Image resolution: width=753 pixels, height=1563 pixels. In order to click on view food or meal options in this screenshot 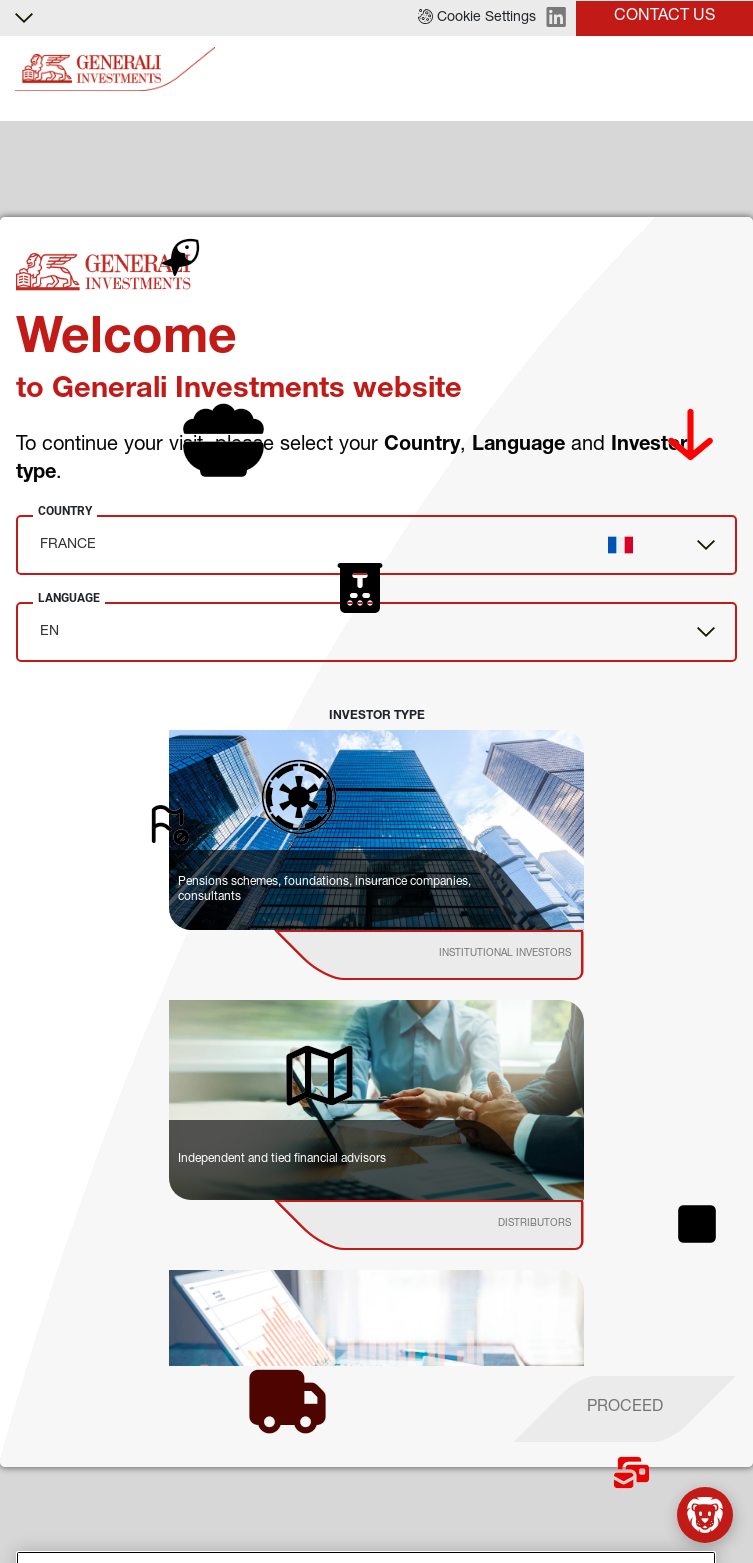, I will do `click(223, 441)`.